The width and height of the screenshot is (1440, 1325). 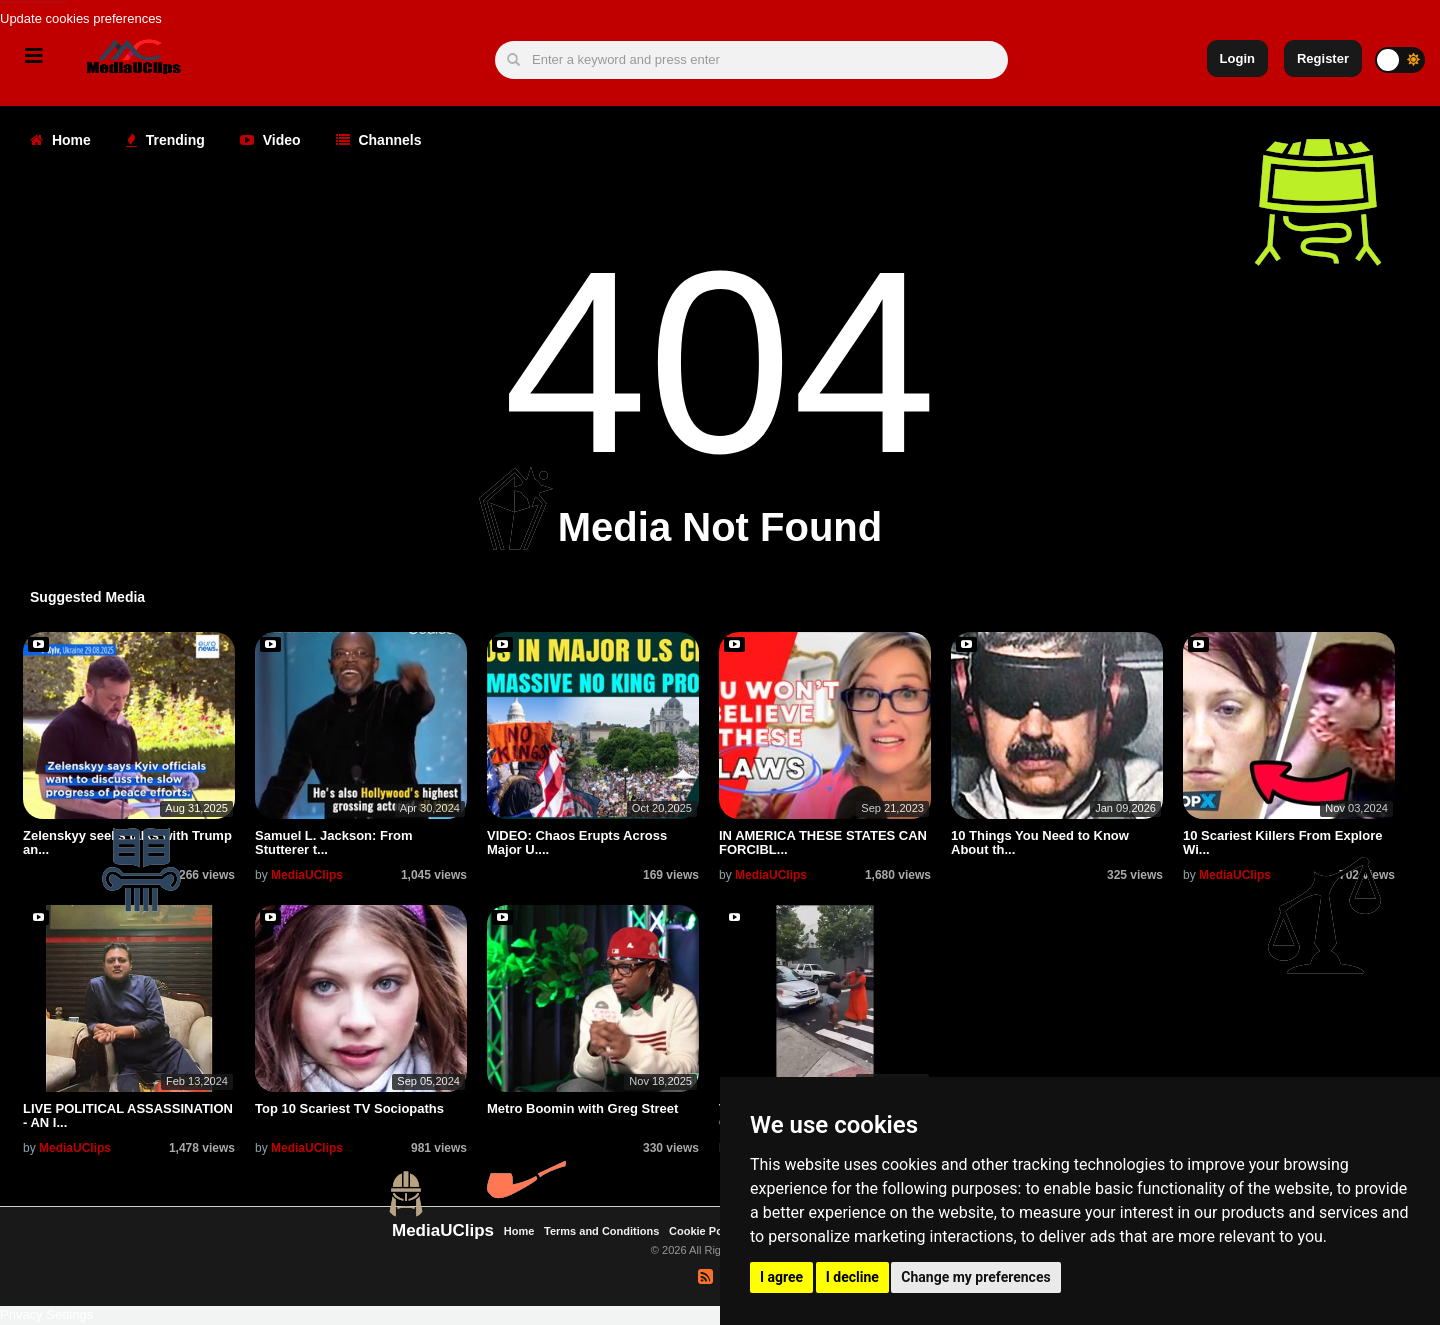 What do you see at coordinates (526, 1179) in the screenshot?
I see `indicates a smoking-permitted area or zone` at bounding box center [526, 1179].